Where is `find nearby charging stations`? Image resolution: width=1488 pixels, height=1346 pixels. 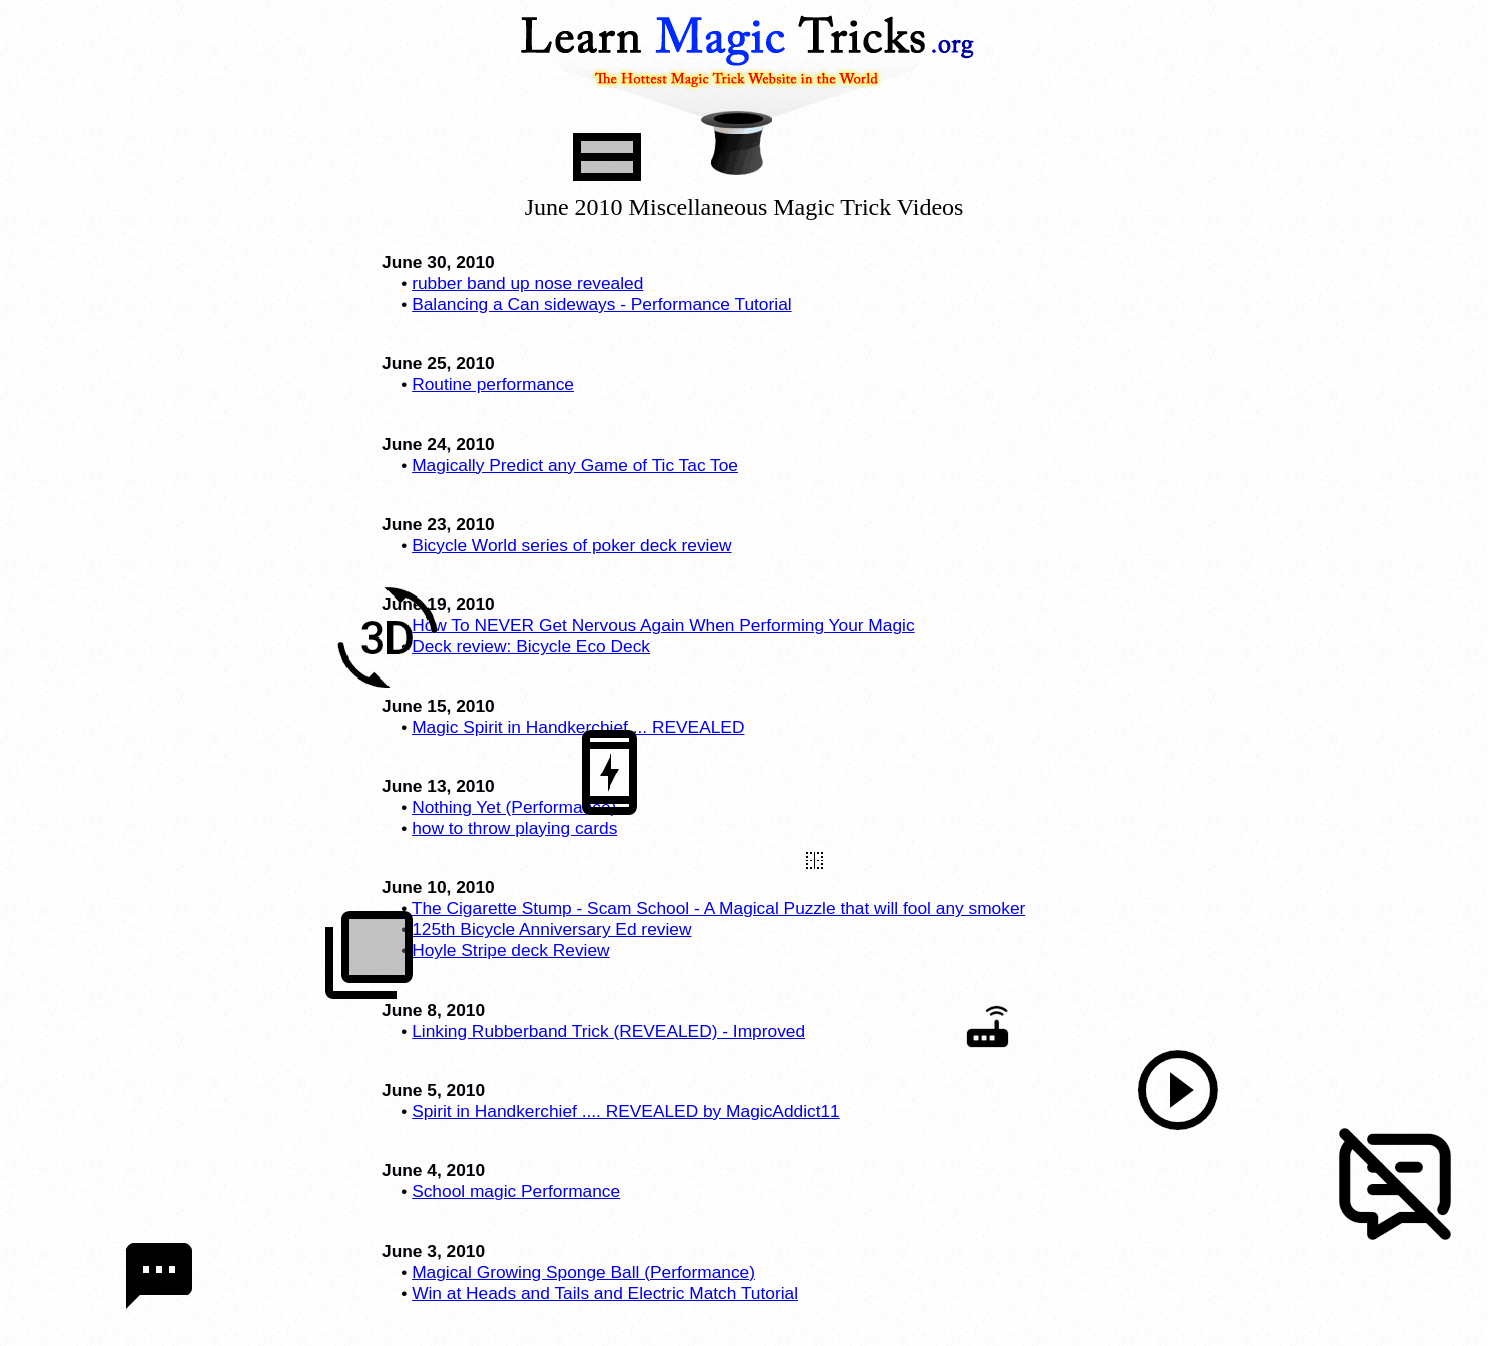
find nearby charging stations is located at coordinates (609, 772).